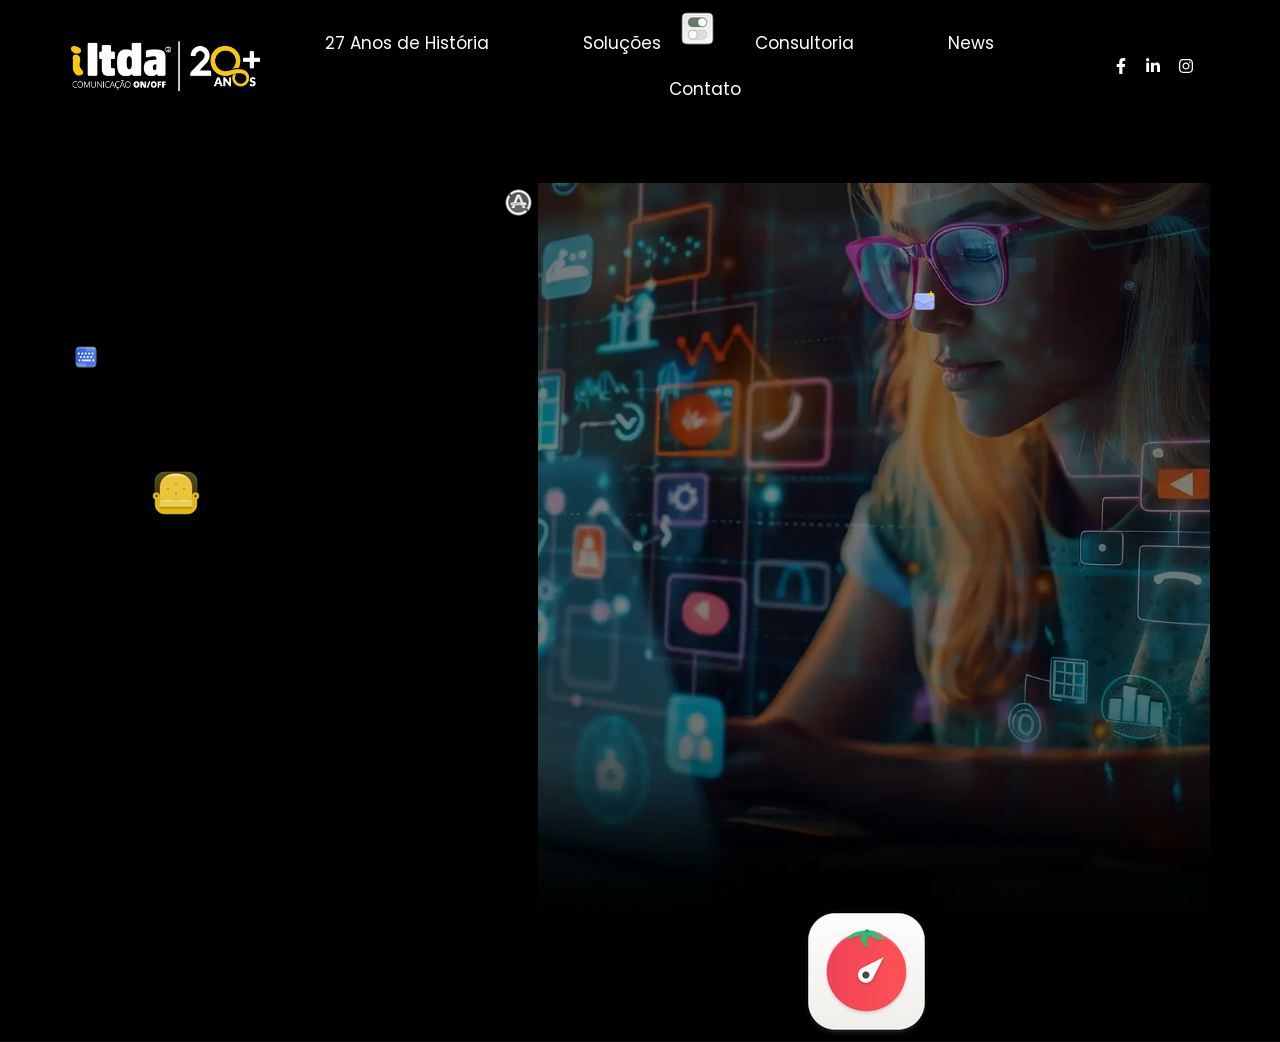 This screenshot has width=1280, height=1042. I want to click on access keyboard and input device settings, so click(86, 357).